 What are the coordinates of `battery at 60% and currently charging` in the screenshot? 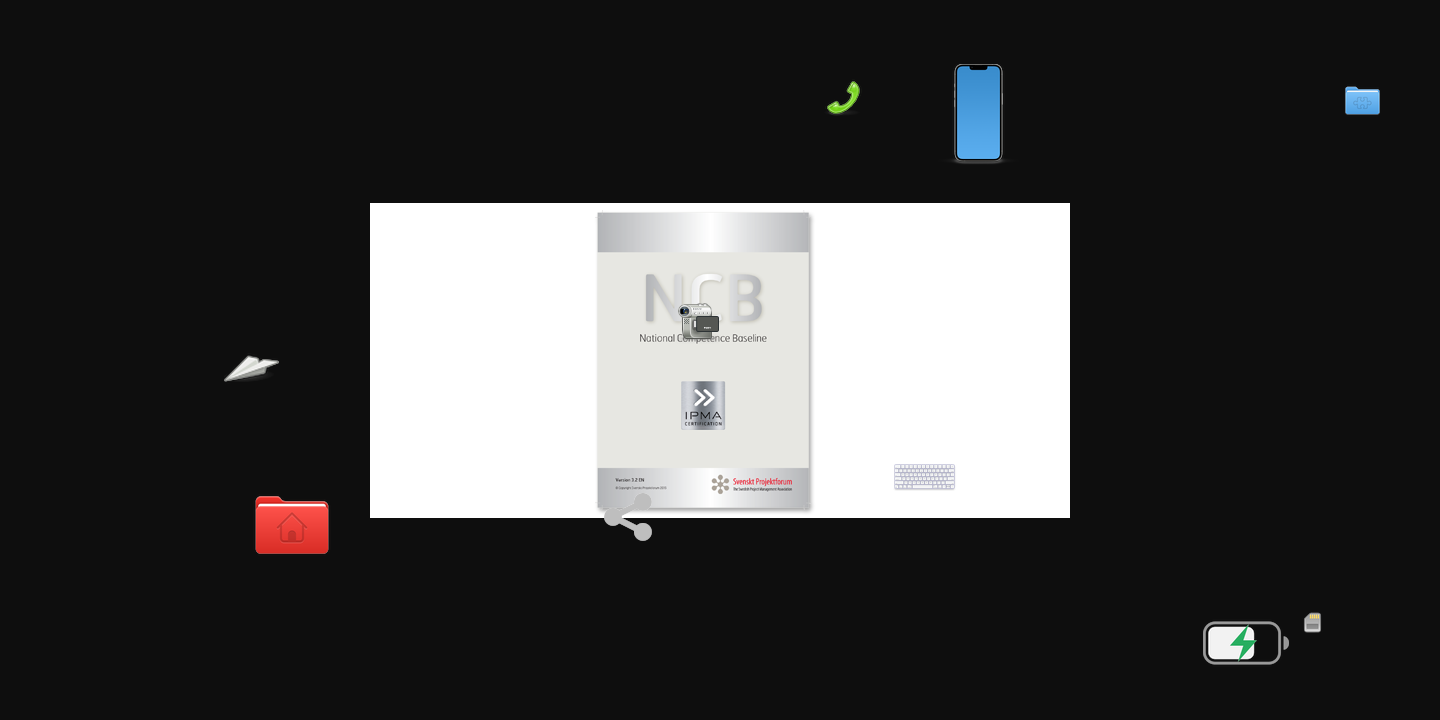 It's located at (1246, 643).